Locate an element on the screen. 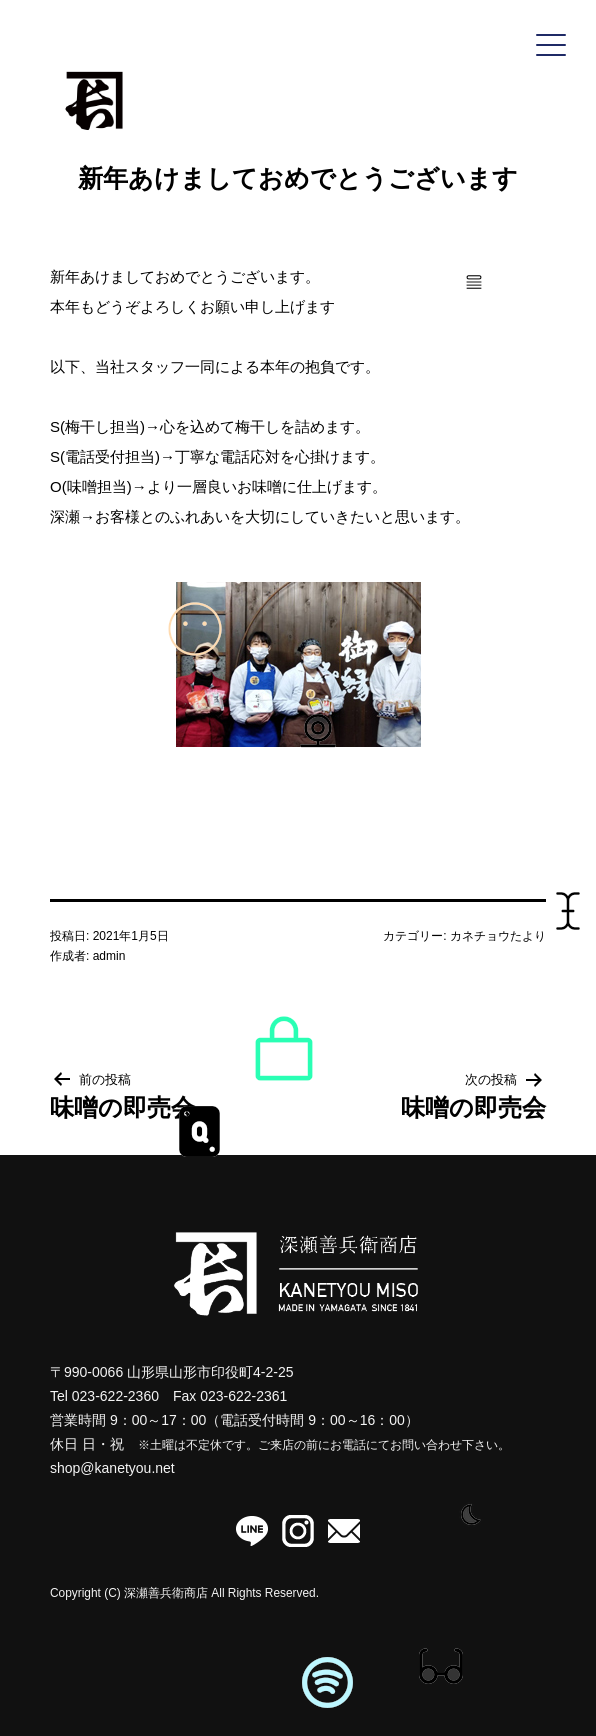 This screenshot has height=1736, width=596. lock or secure this item is located at coordinates (284, 1052).